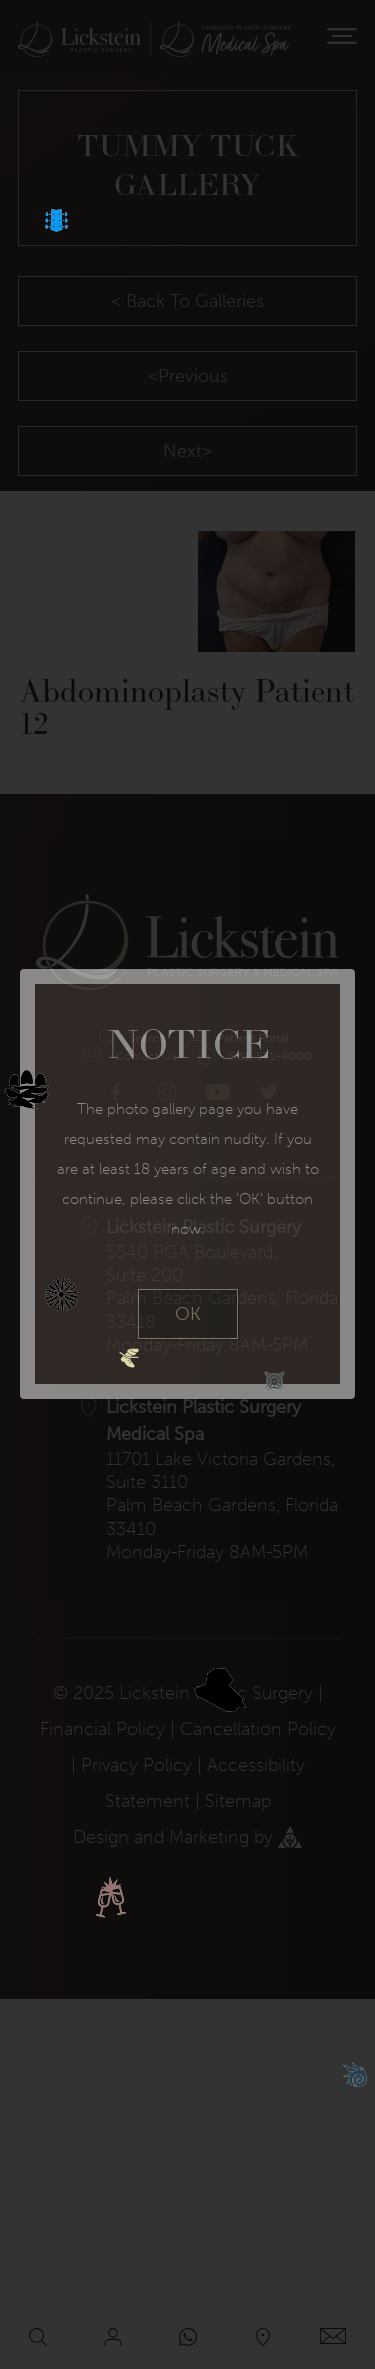 The height and width of the screenshot is (2369, 375). I want to click on select snail creature or enemy type in game, so click(355, 2074).